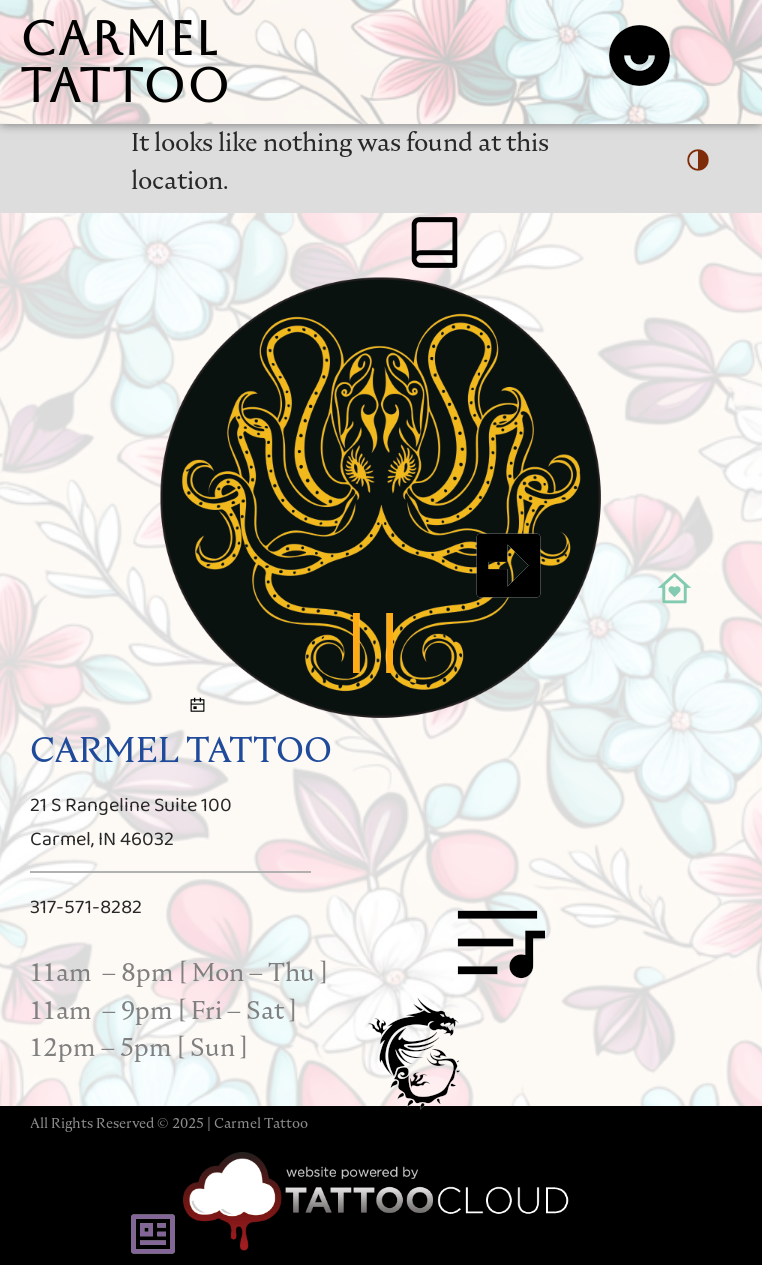 Image resolution: width=762 pixels, height=1265 pixels. What do you see at coordinates (153, 1234) in the screenshot?
I see `view your profile` at bounding box center [153, 1234].